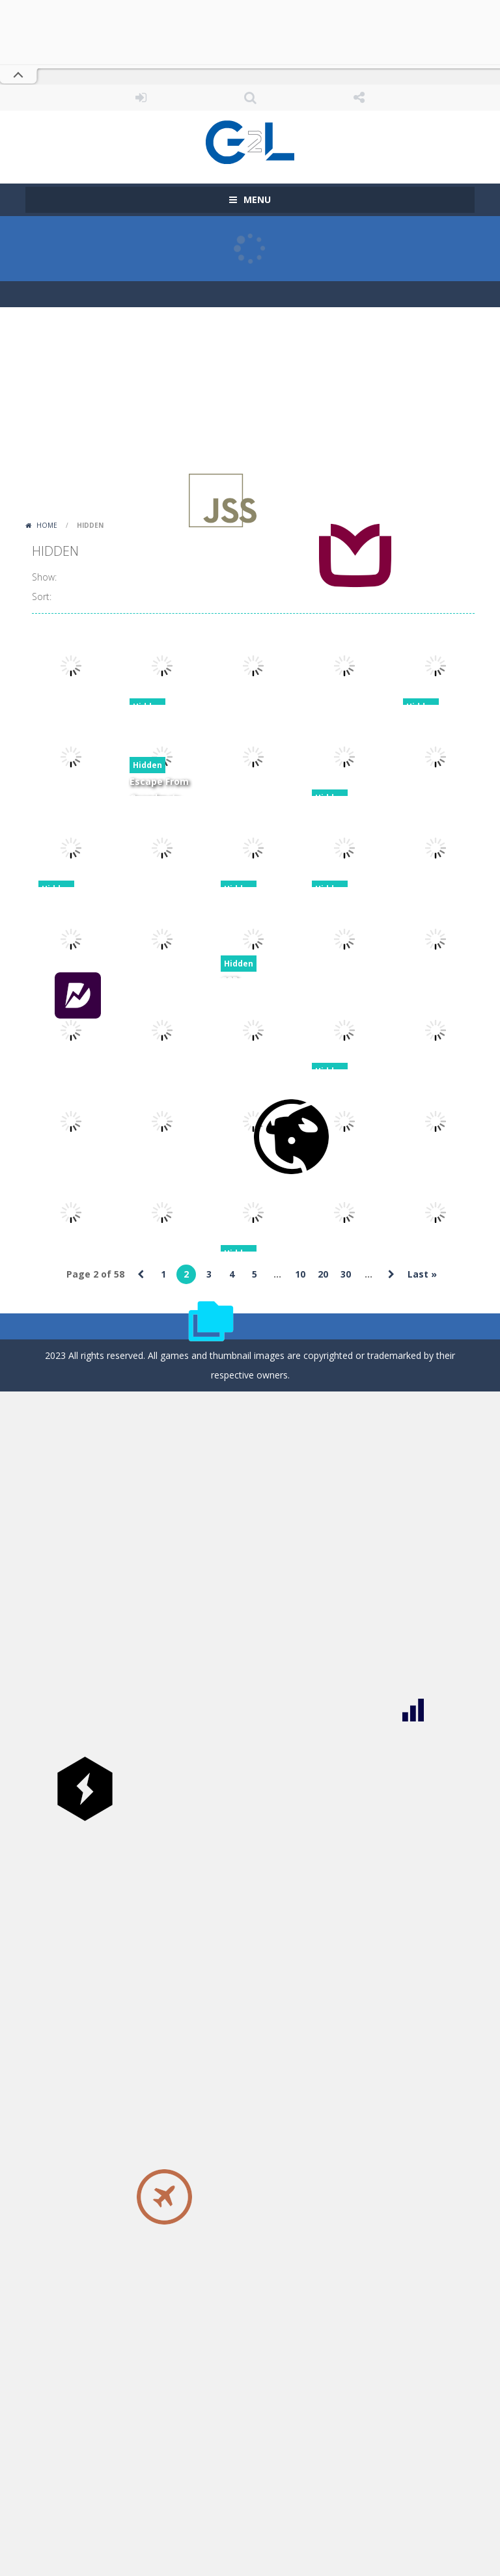  Describe the element at coordinates (355, 555) in the screenshot. I see `knowledgebase app or service logo` at that location.